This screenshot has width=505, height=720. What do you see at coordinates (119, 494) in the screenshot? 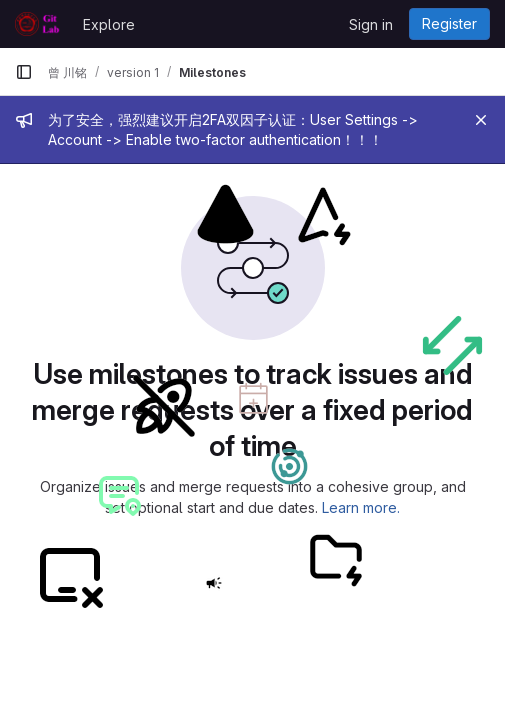
I see `pin a message to a specific location` at bounding box center [119, 494].